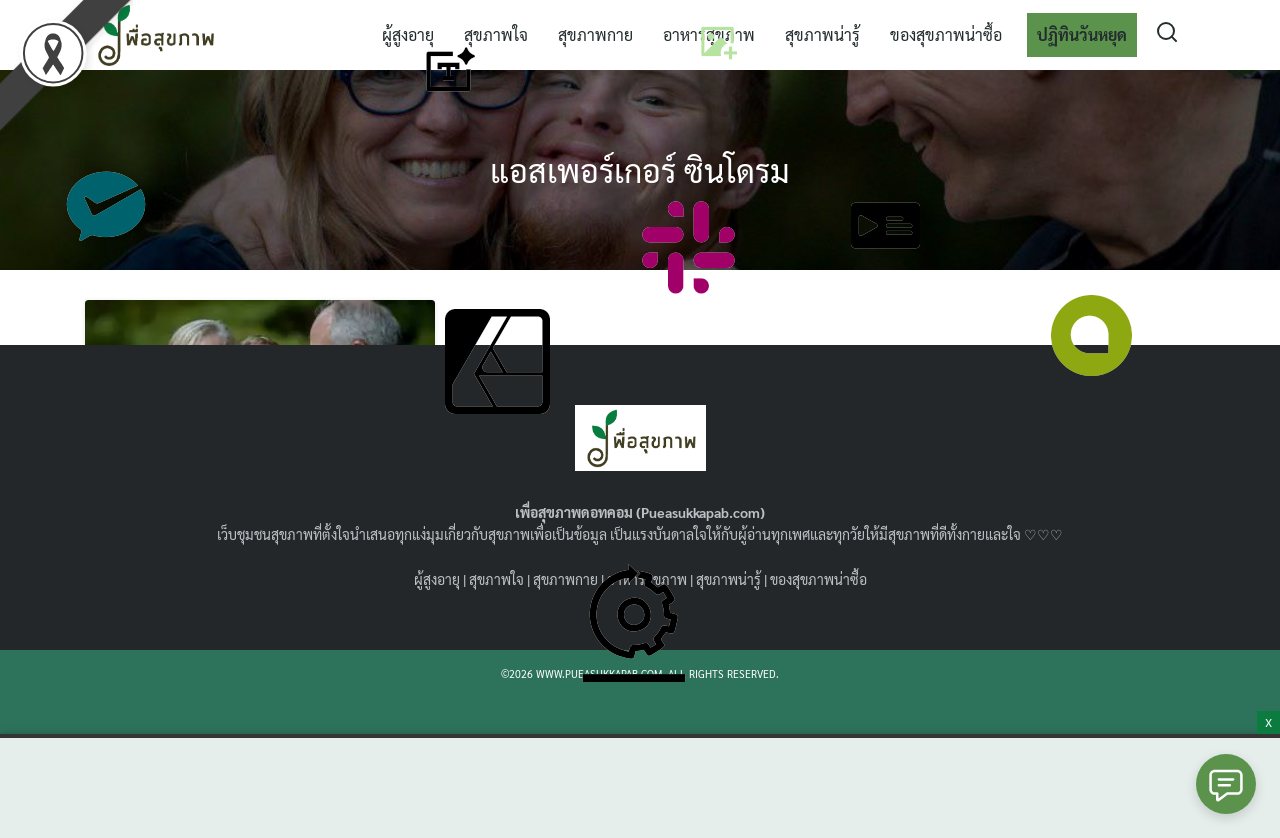  What do you see at coordinates (634, 623) in the screenshot?
I see `JFrog Pipelines logo` at bounding box center [634, 623].